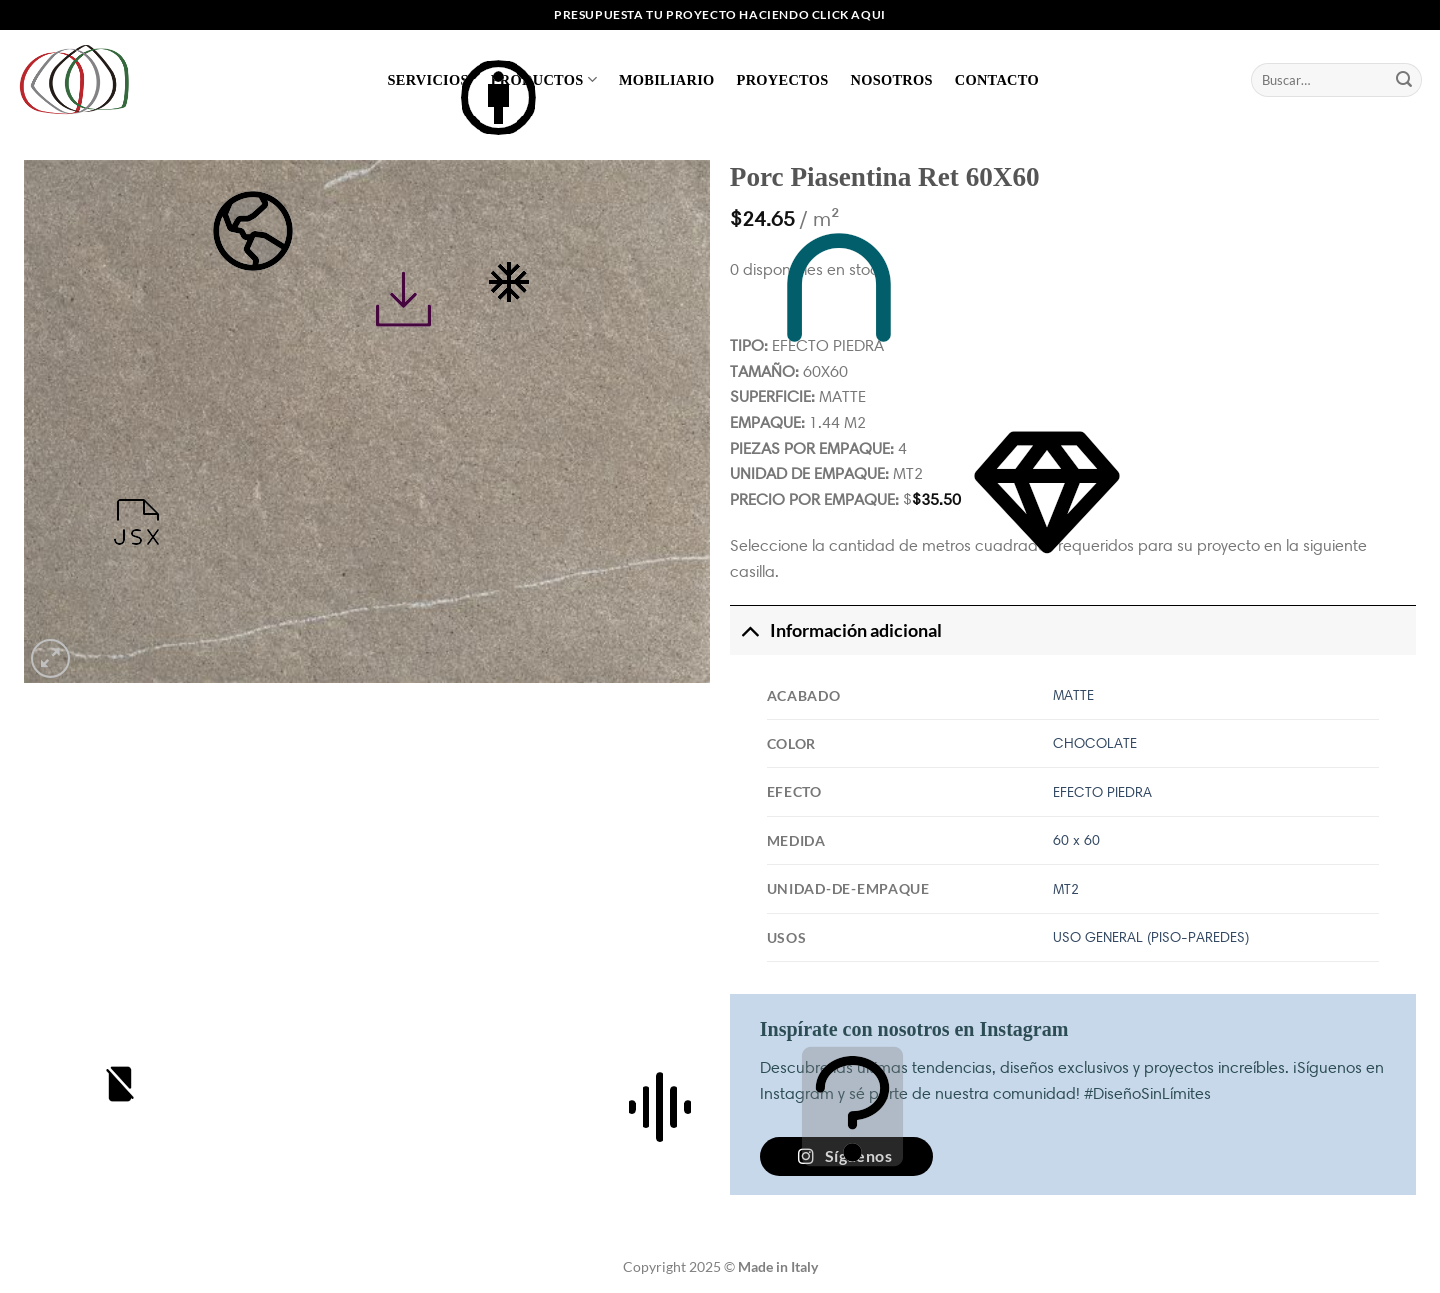 The image size is (1440, 1293). I want to click on jsx file type indicator, so click(138, 524).